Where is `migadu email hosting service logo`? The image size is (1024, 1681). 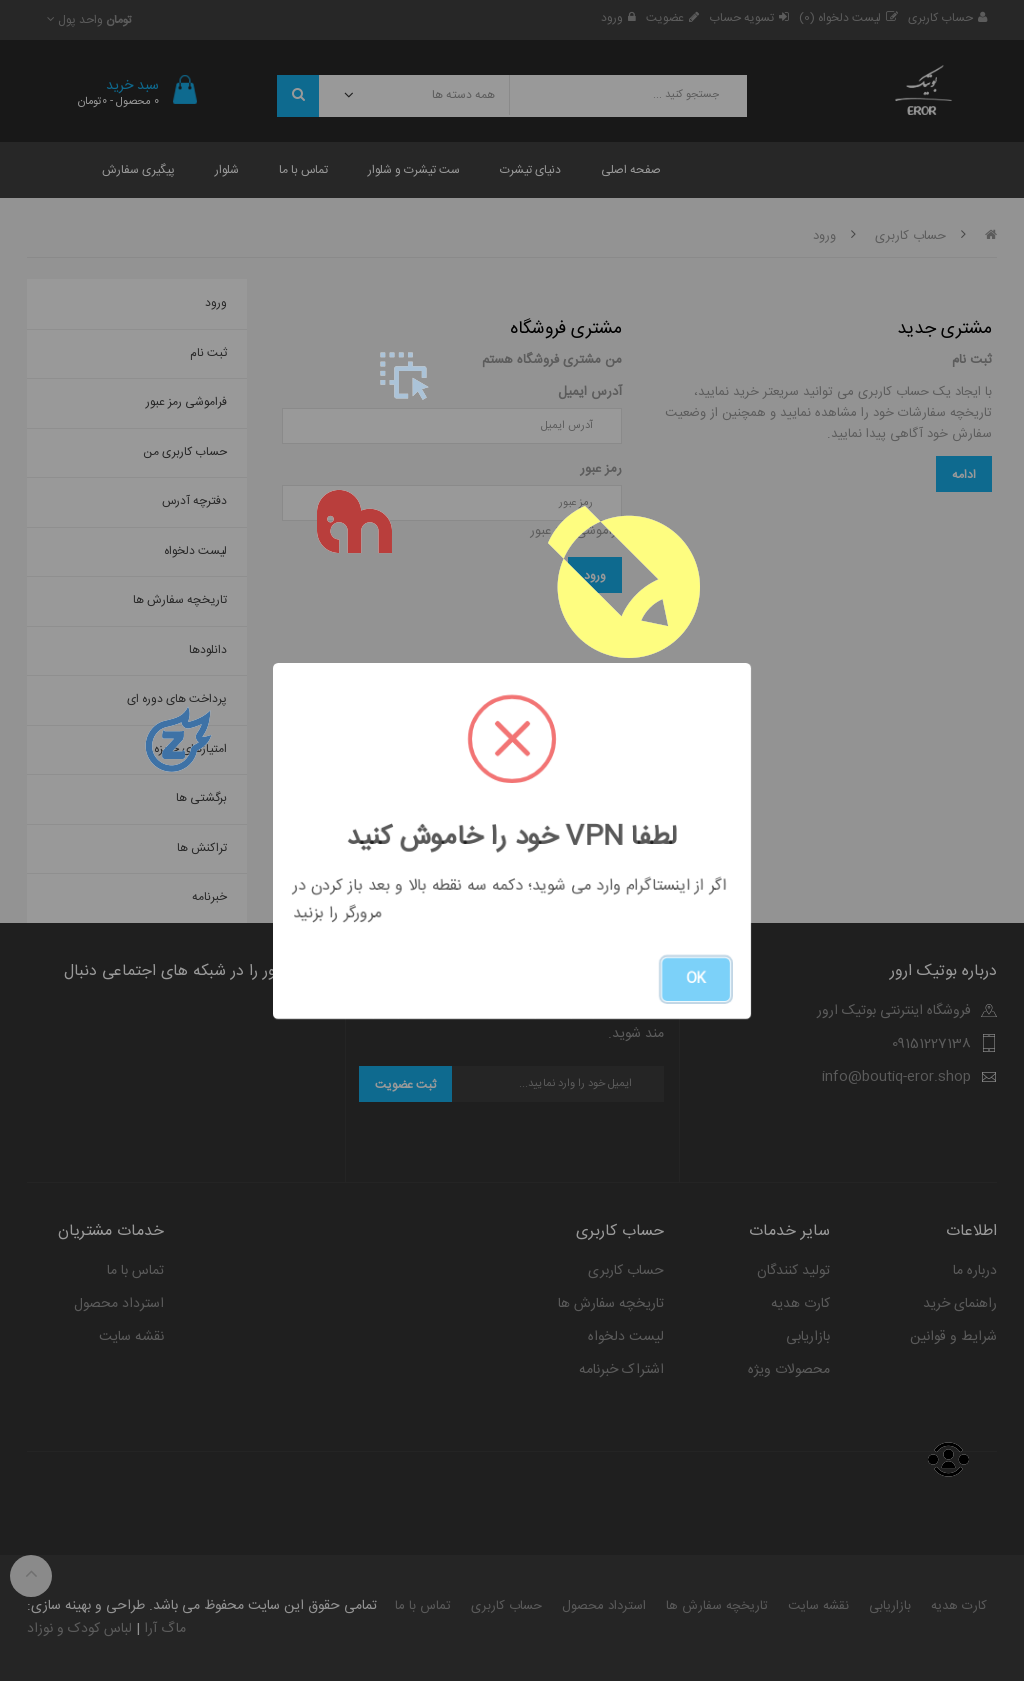 migadu email hosting service logo is located at coordinates (354, 521).